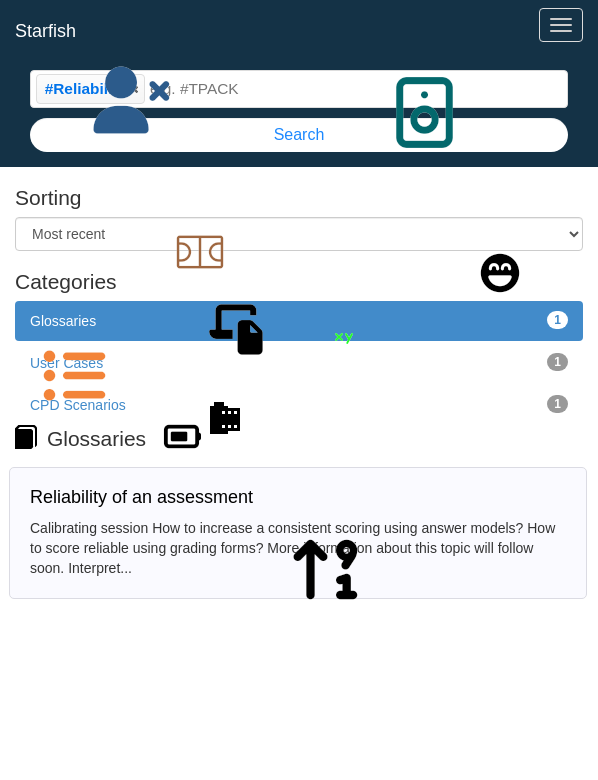  Describe the element at coordinates (344, 337) in the screenshot. I see `access mathematical or algebraic functions` at that location.